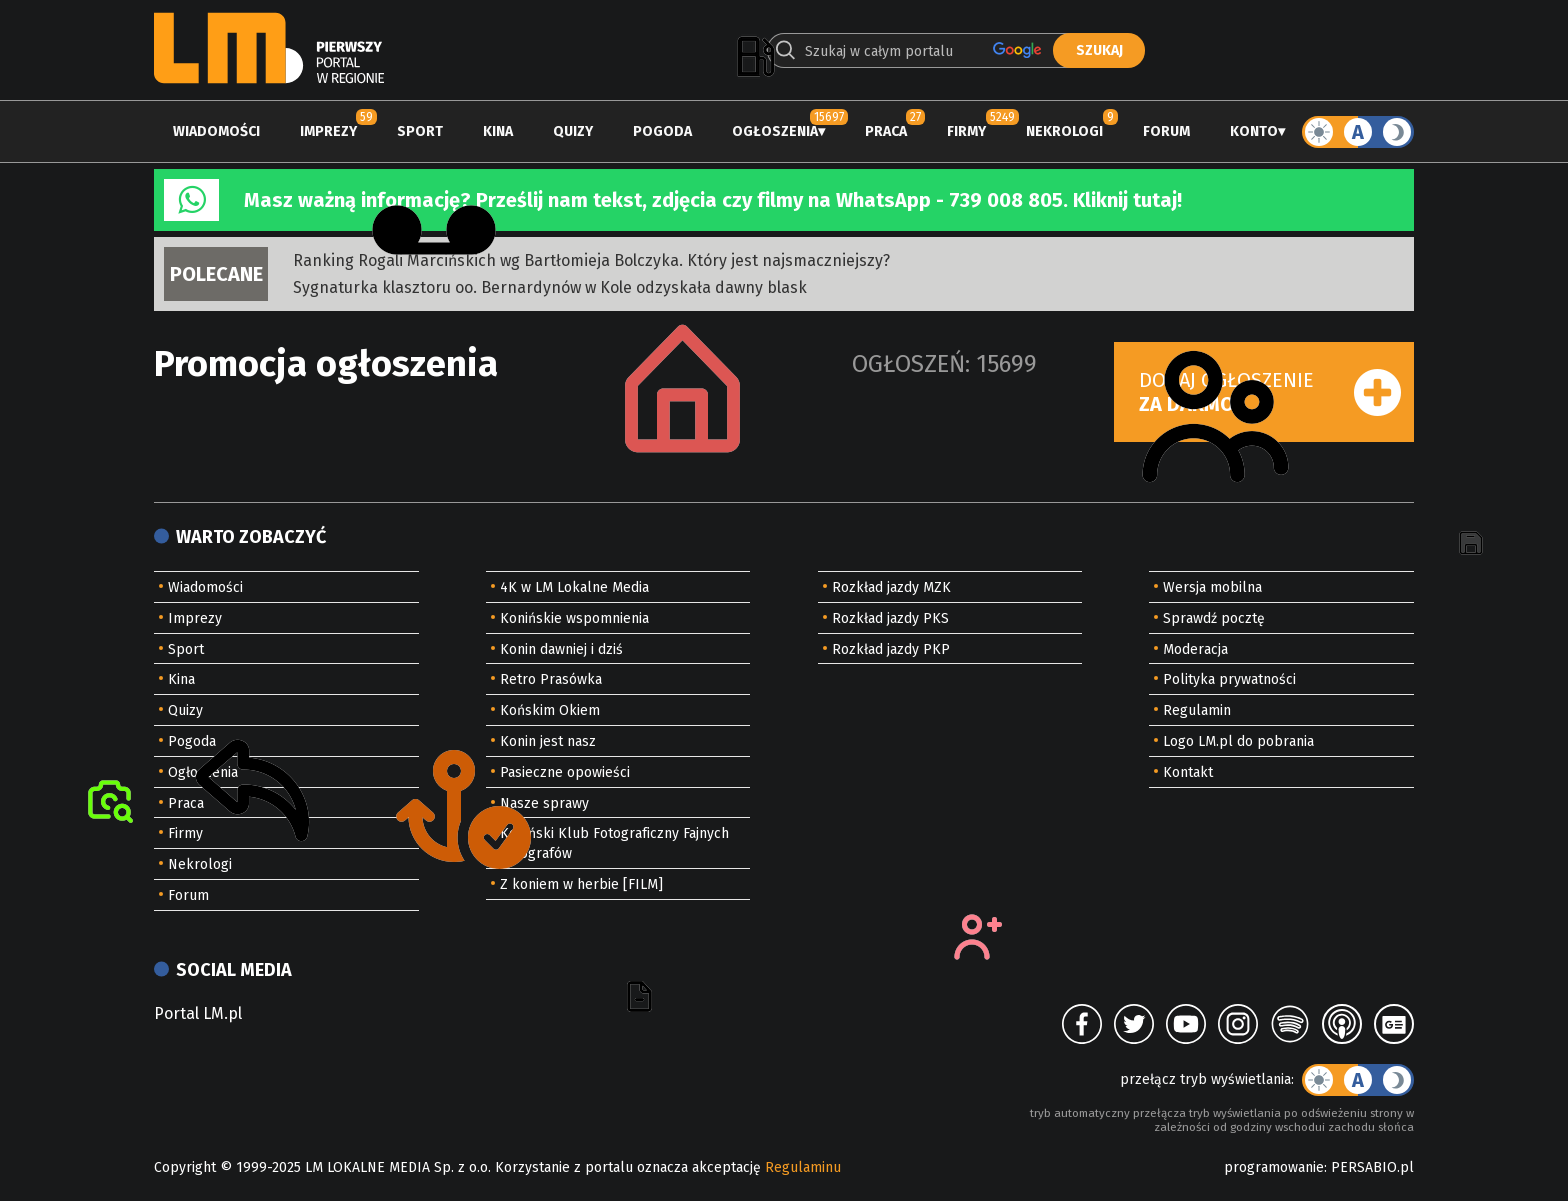 The width and height of the screenshot is (1568, 1201). I want to click on verified anchor point or location, so click(461, 806).